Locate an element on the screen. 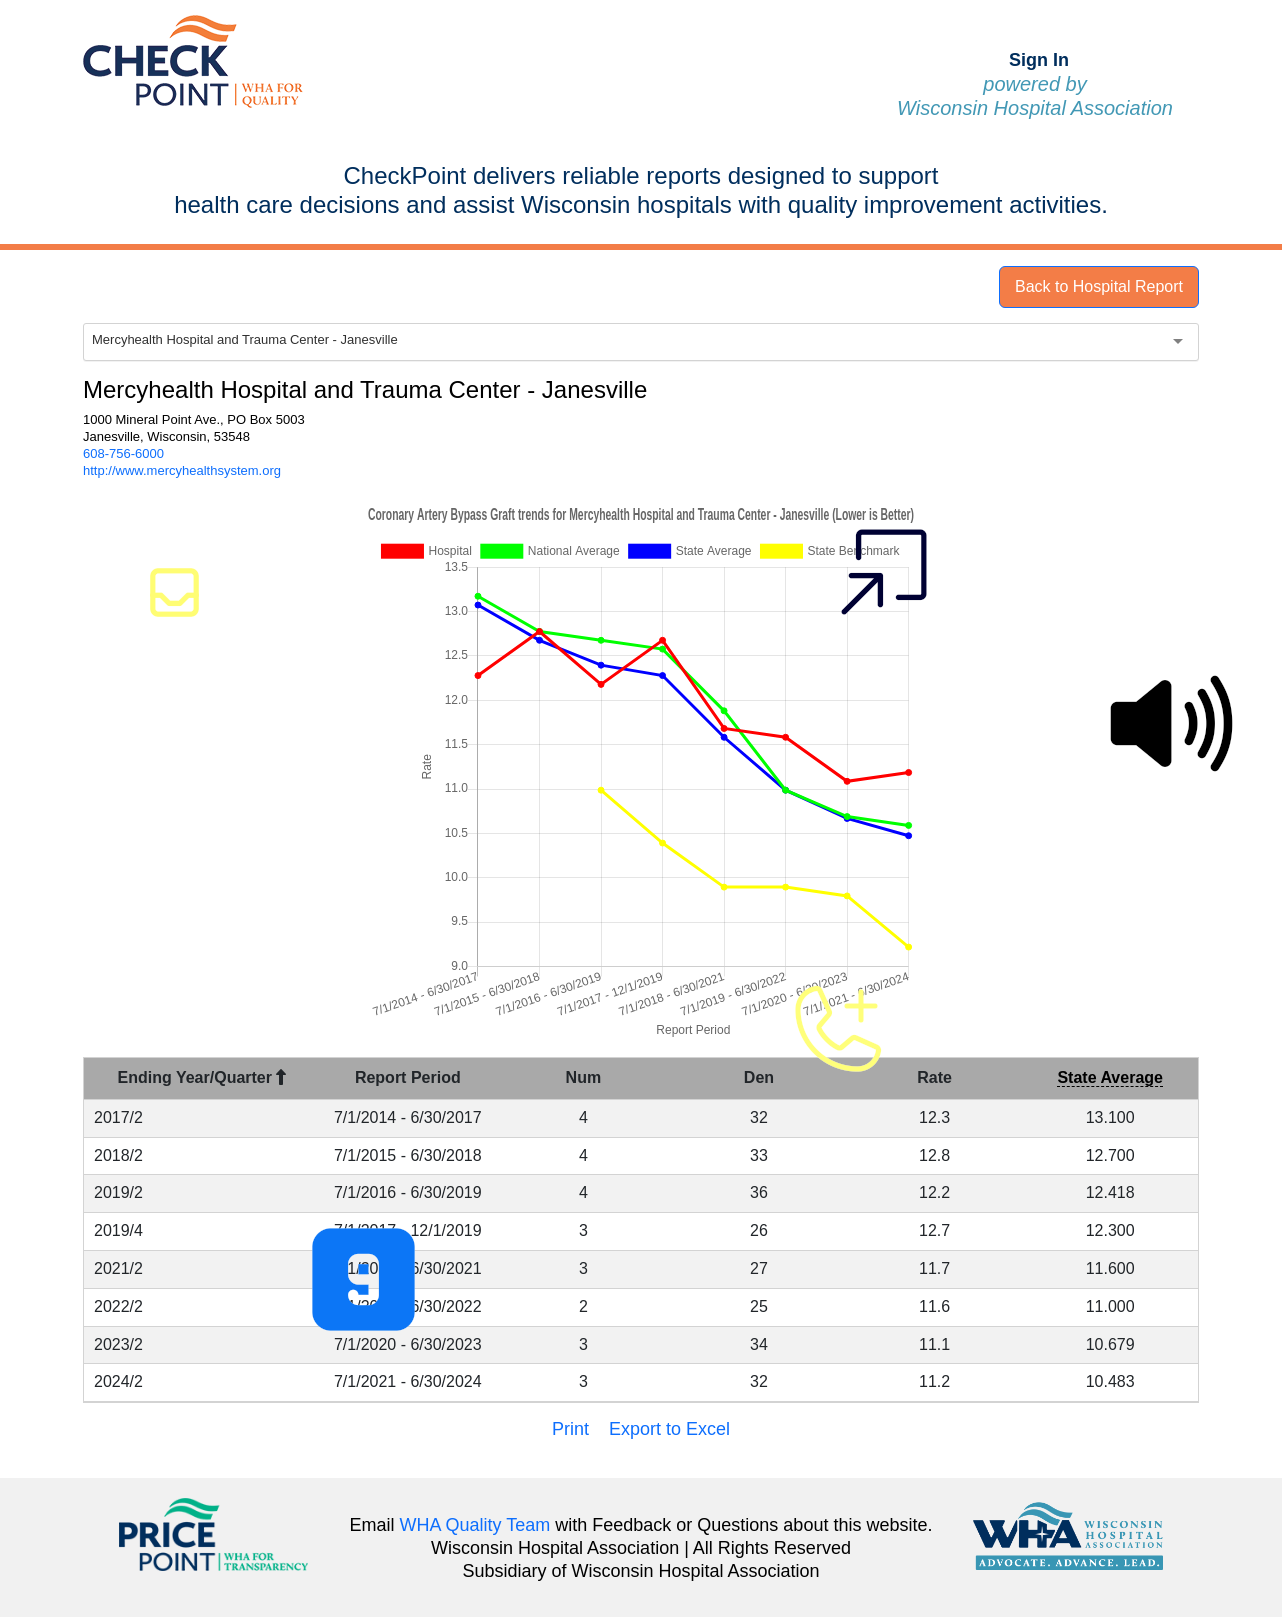  view your inbox messages is located at coordinates (174, 592).